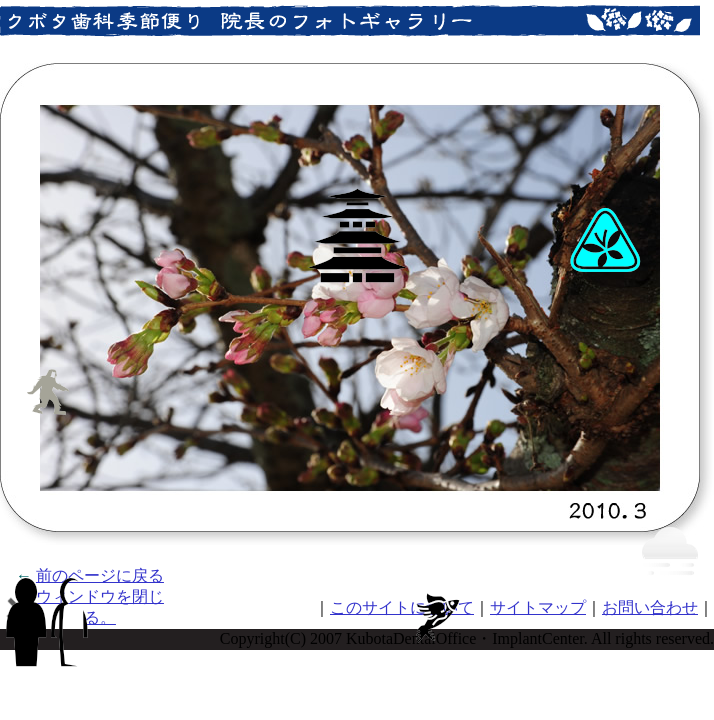 The image size is (714, 720). What do you see at coordinates (357, 235) in the screenshot?
I see `view asian temple or landmark location` at bounding box center [357, 235].